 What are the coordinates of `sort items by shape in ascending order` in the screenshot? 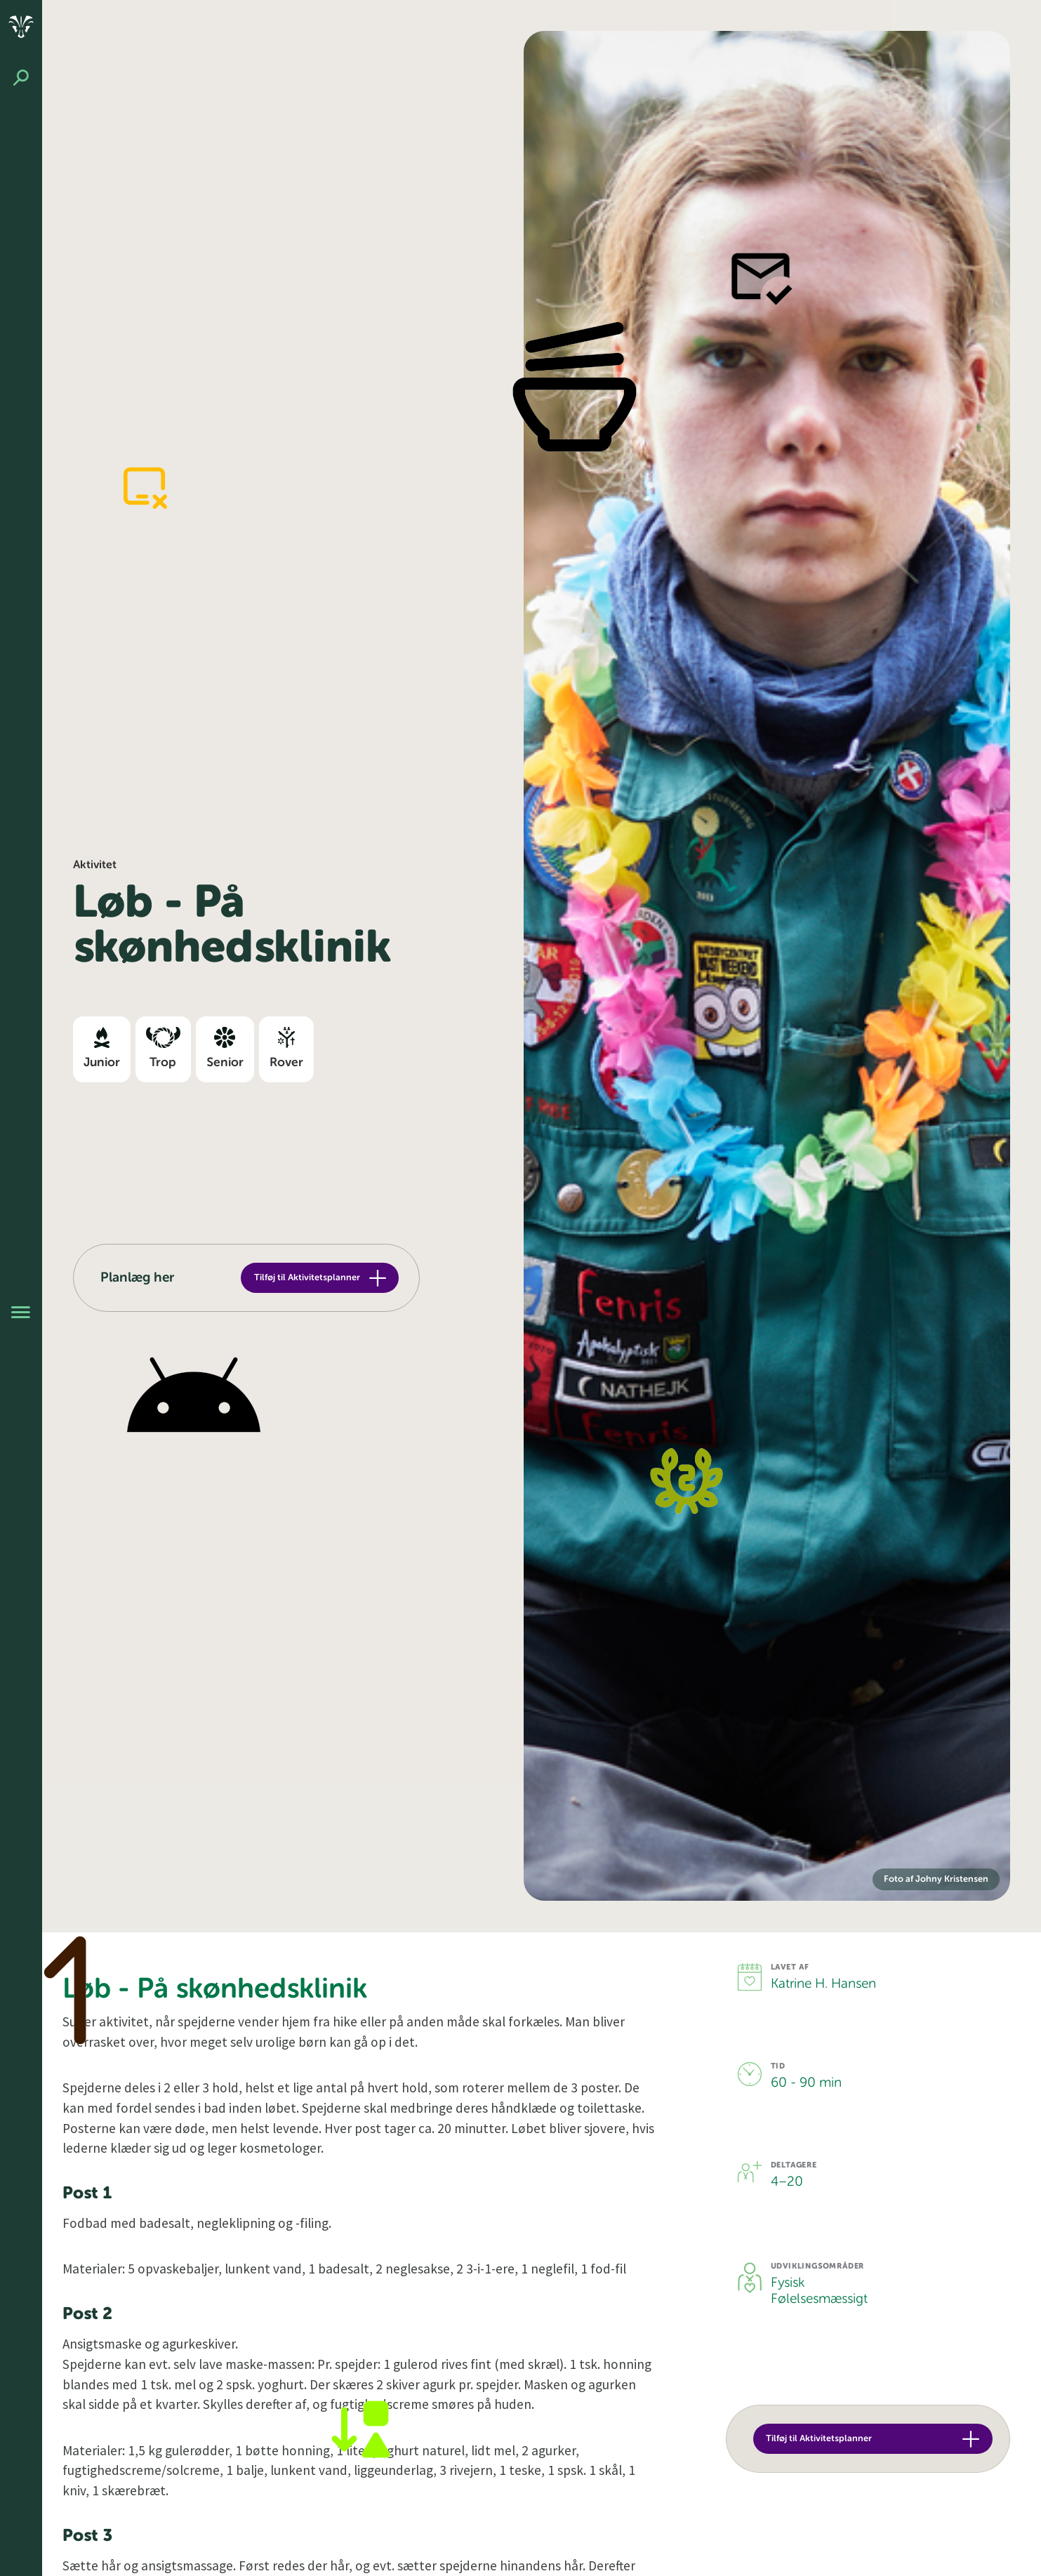 It's located at (360, 2429).